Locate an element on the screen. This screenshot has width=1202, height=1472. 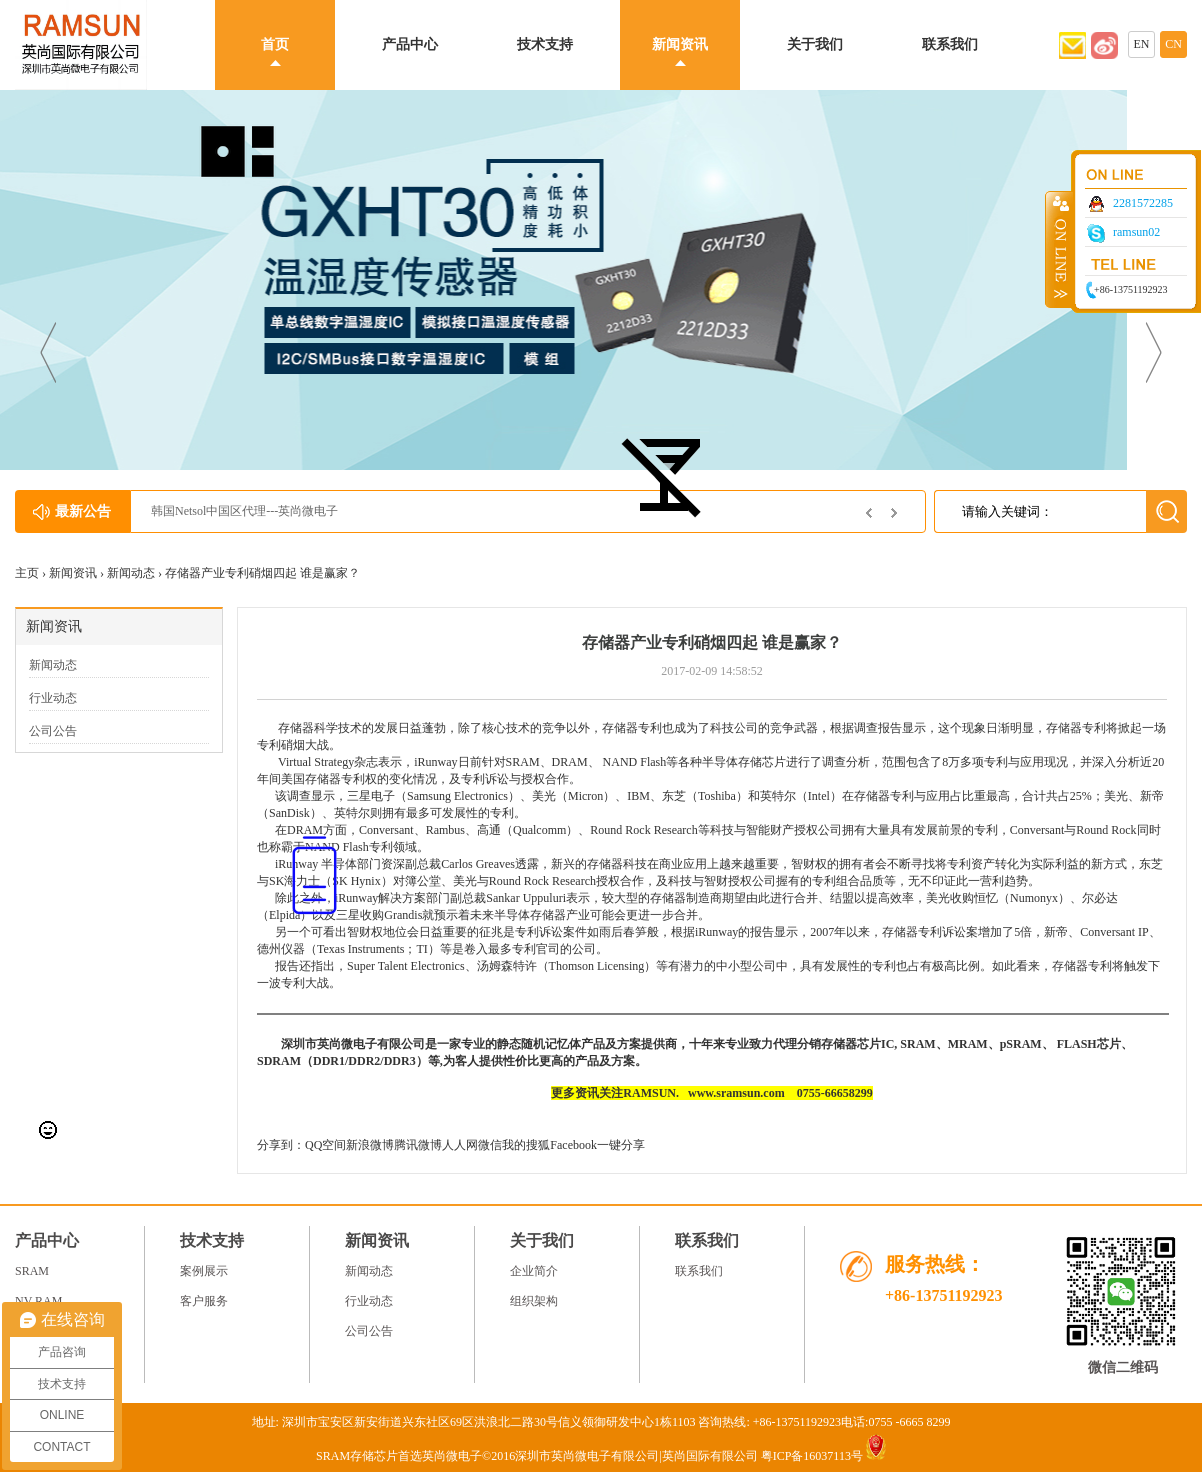
battery at medium charge level is located at coordinates (314, 876).